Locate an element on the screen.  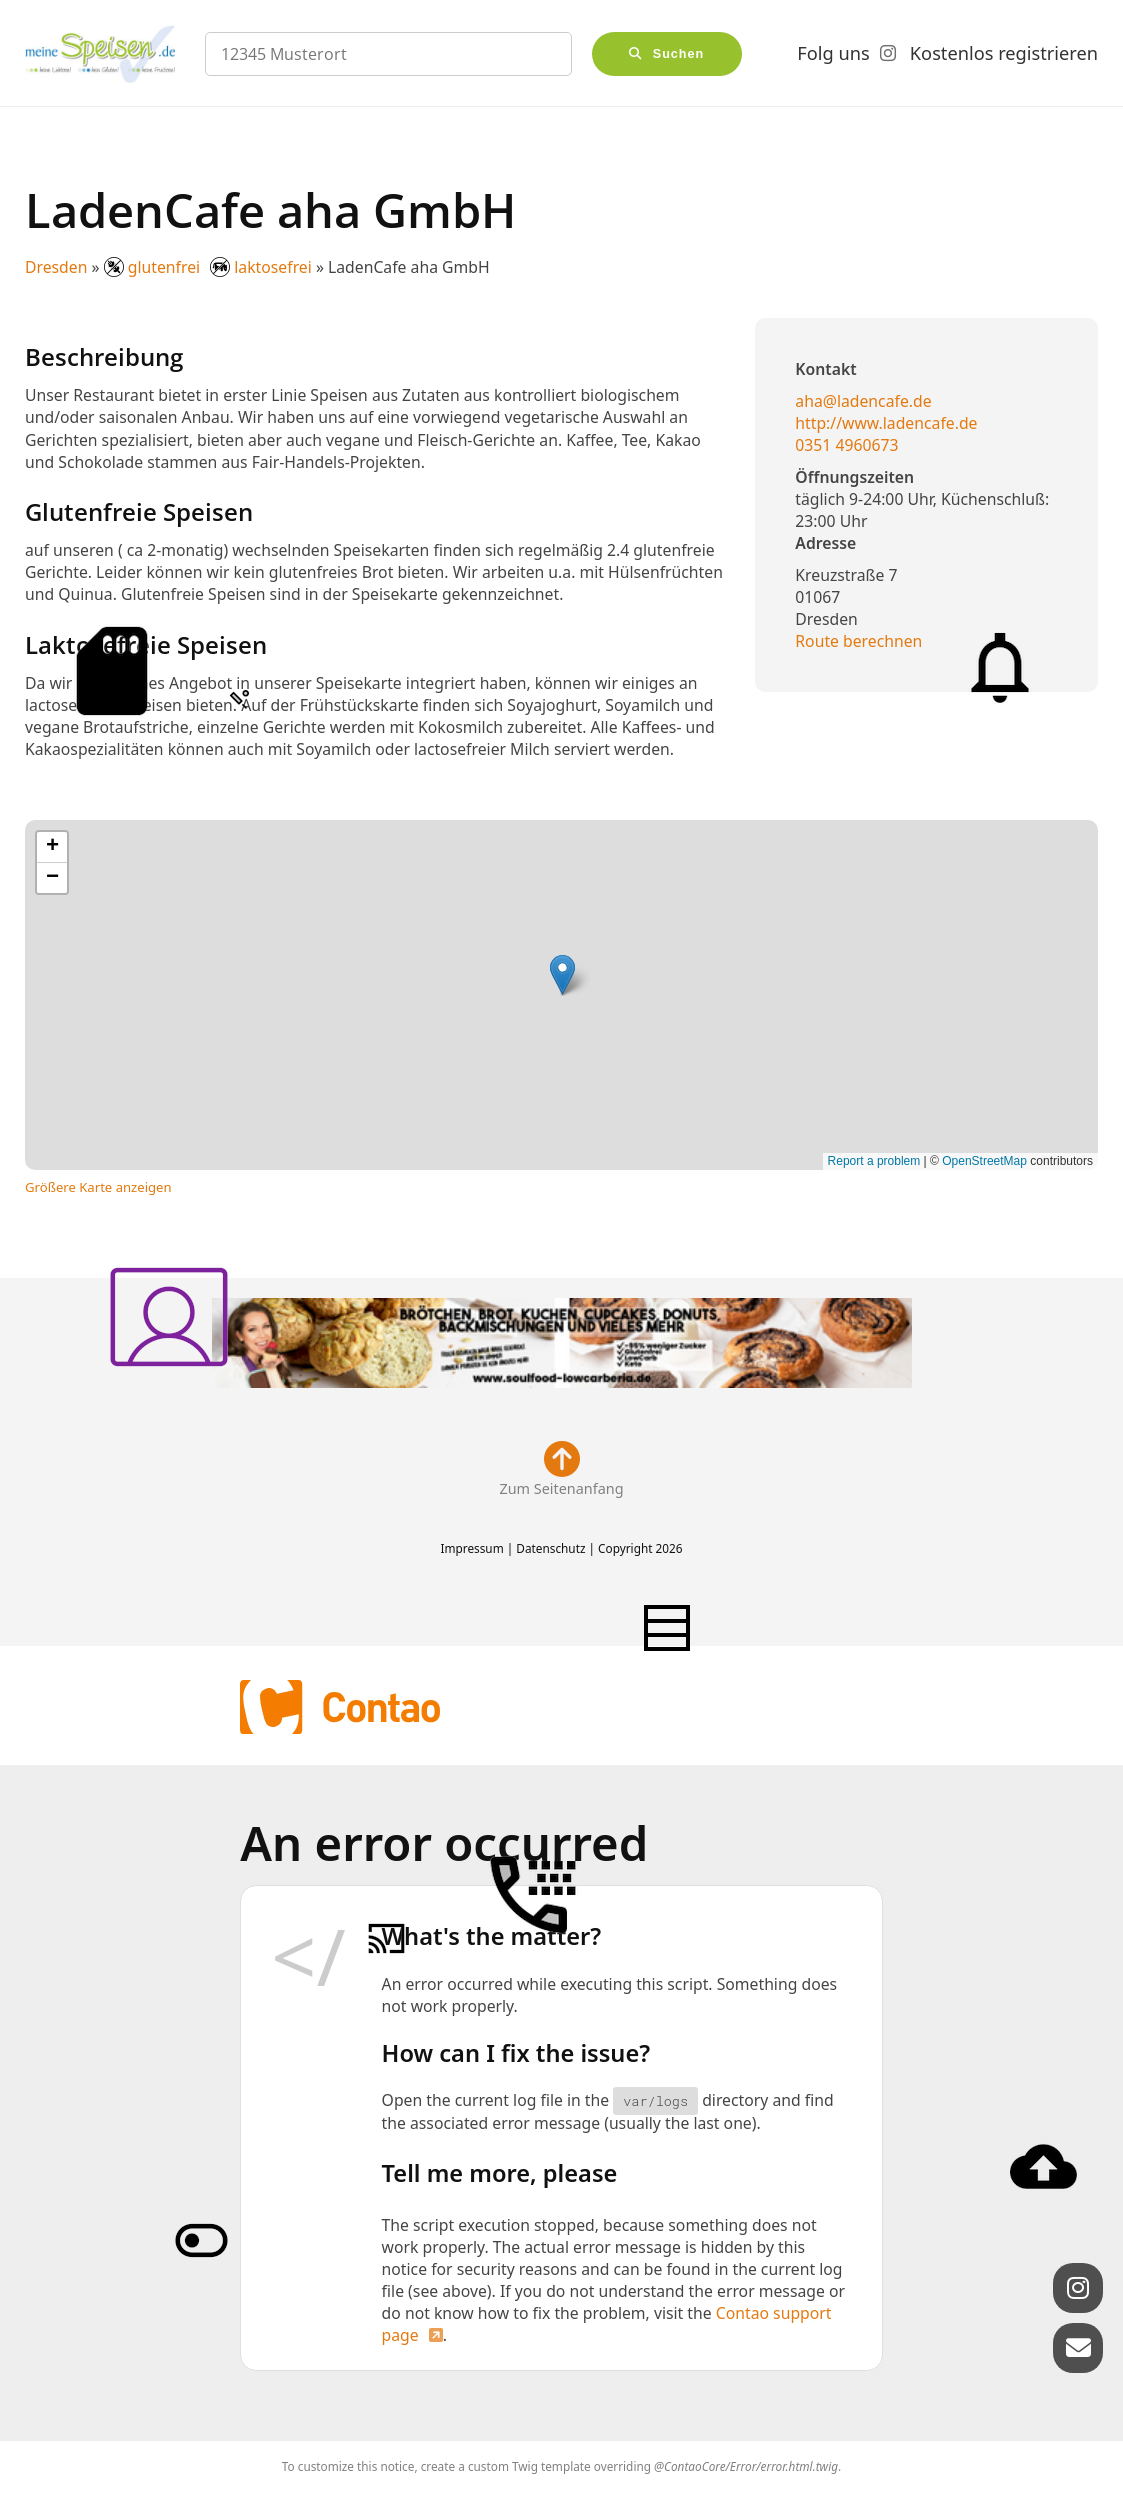
view user profile is located at coordinates (169, 1317).